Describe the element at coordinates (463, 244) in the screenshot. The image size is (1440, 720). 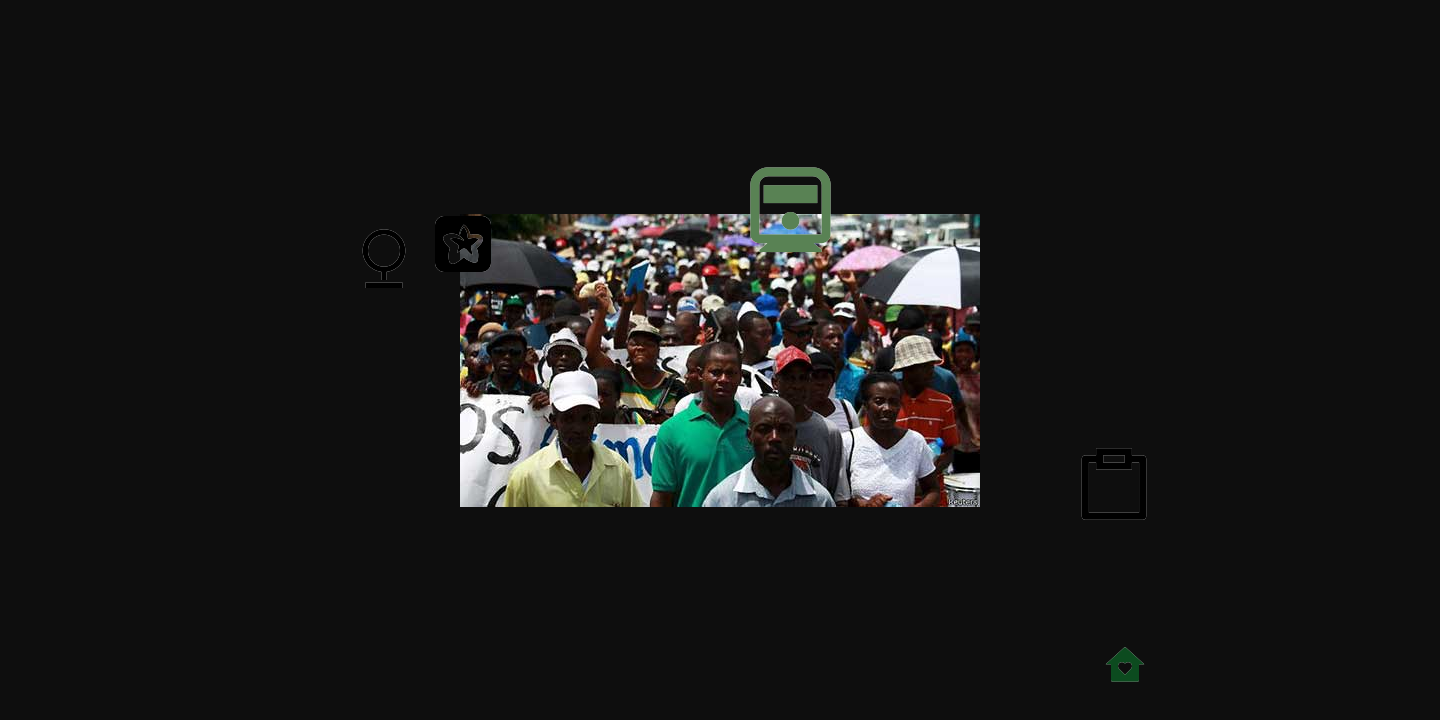
I see `open the Twinkly smart lights app` at that location.